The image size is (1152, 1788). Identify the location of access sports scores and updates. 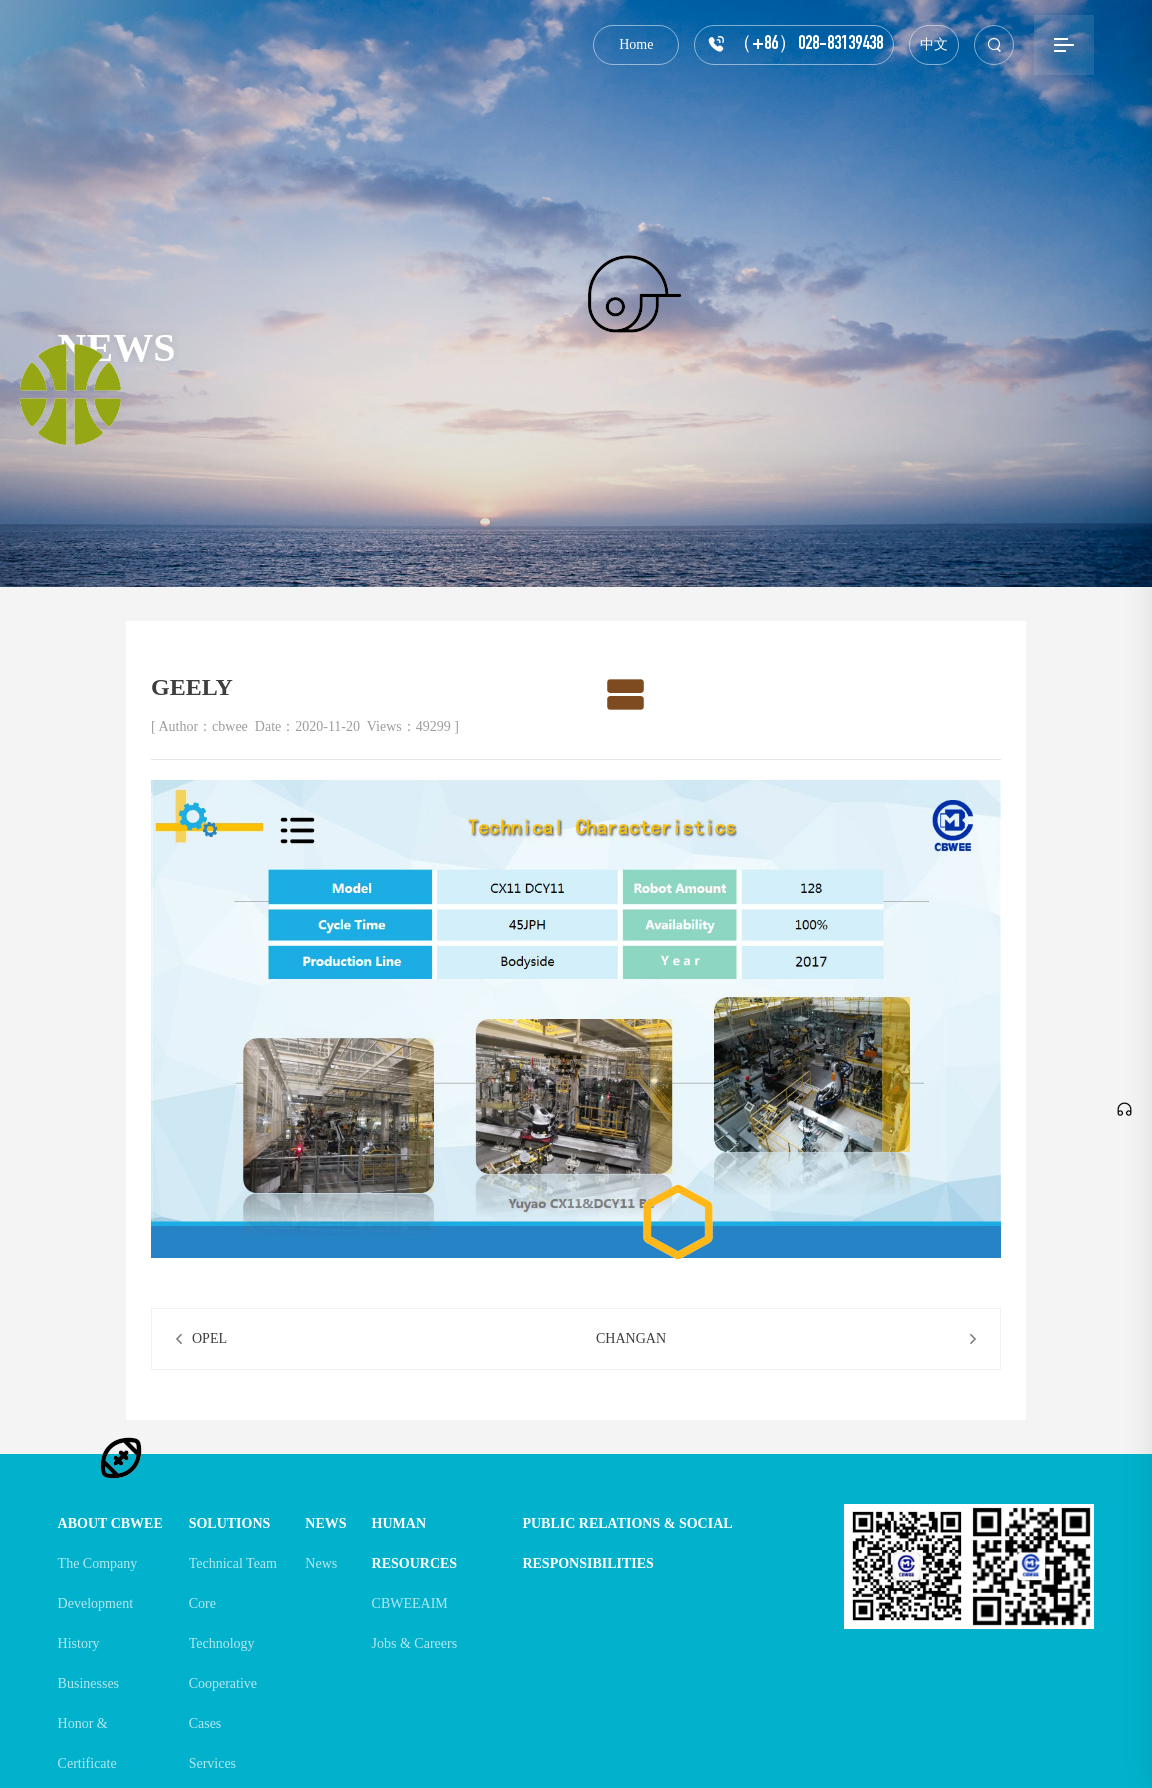
(121, 1458).